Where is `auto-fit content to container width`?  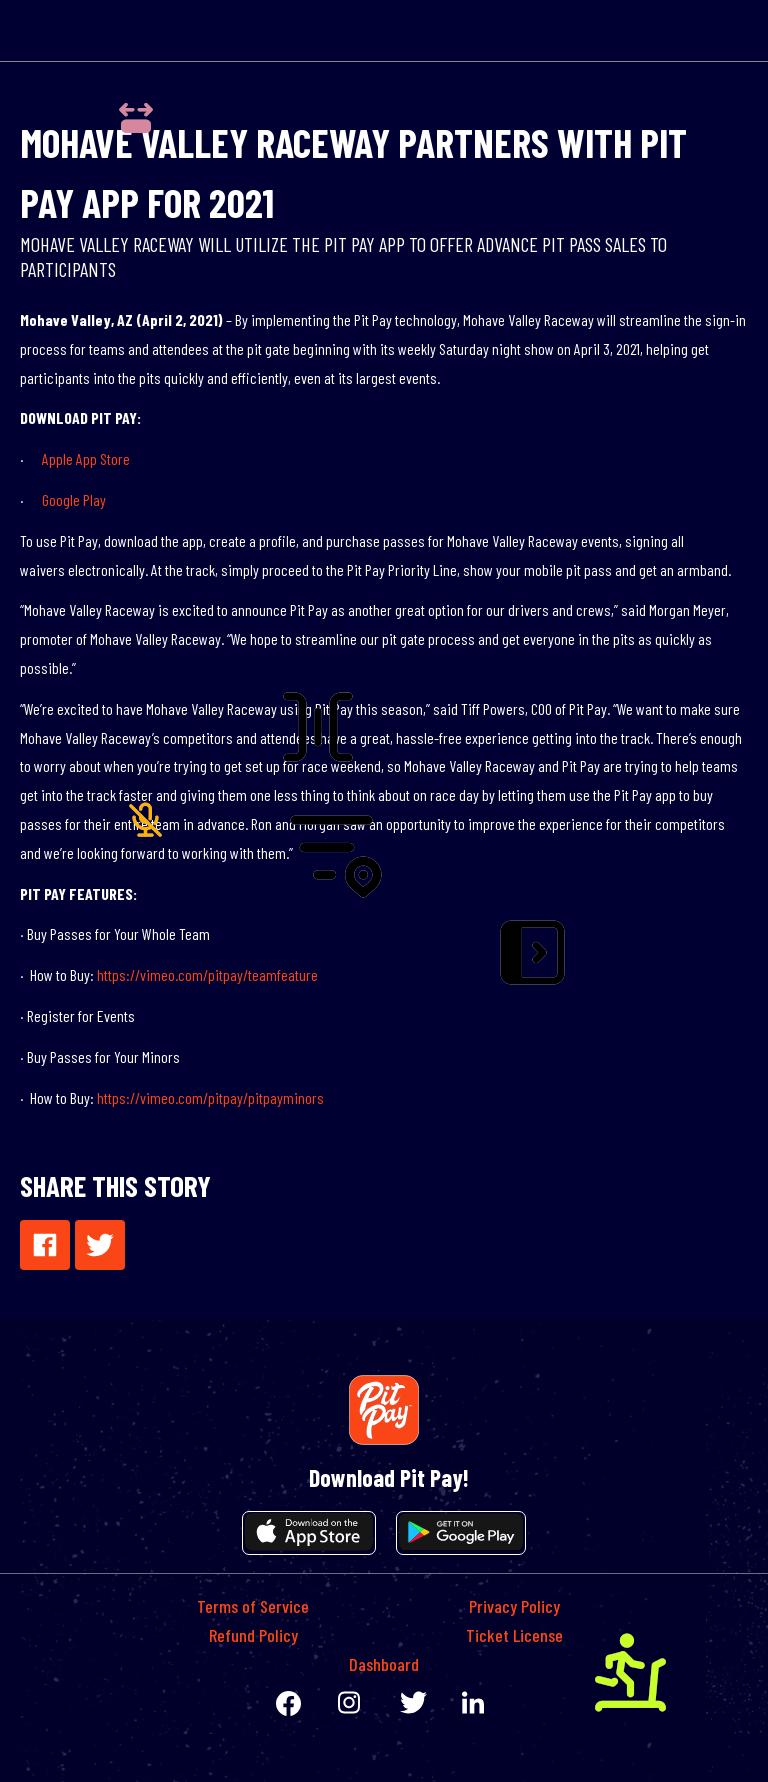
auto-fit content to container width is located at coordinates (136, 118).